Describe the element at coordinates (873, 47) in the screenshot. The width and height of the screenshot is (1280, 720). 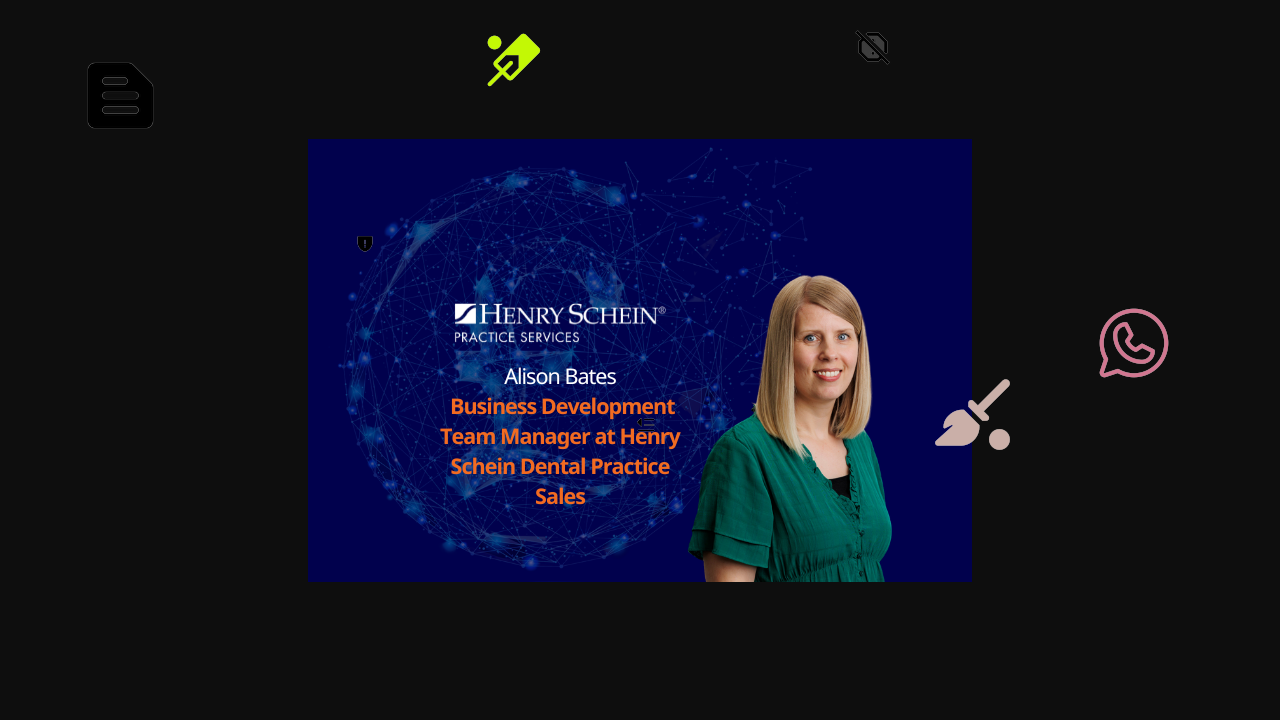
I see `disable report notifications` at that location.